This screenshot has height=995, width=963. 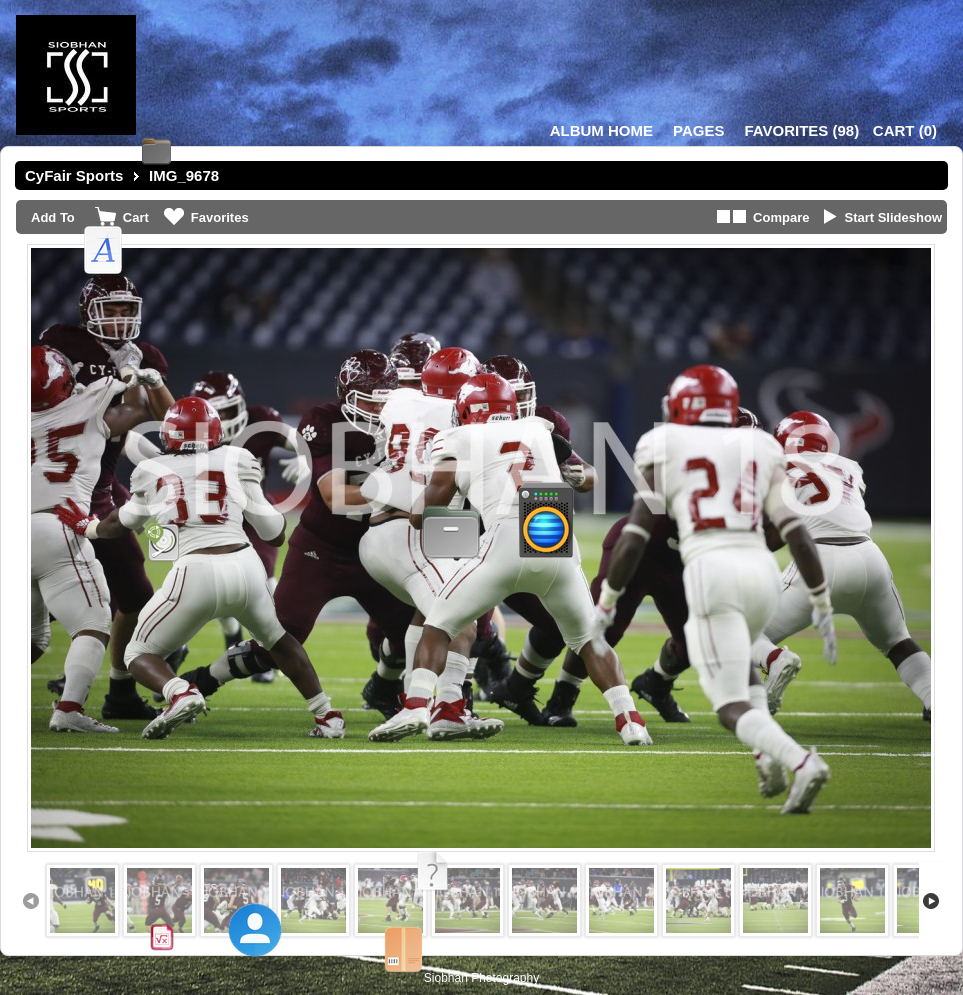 I want to click on default user profile avatar, so click(x=255, y=930).